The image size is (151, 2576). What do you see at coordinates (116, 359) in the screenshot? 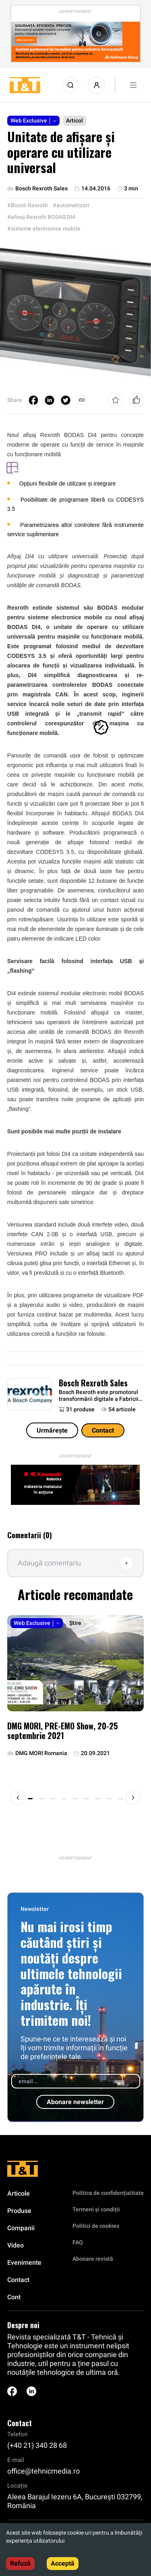
I see `access polygon or shape drawing tool` at bounding box center [116, 359].